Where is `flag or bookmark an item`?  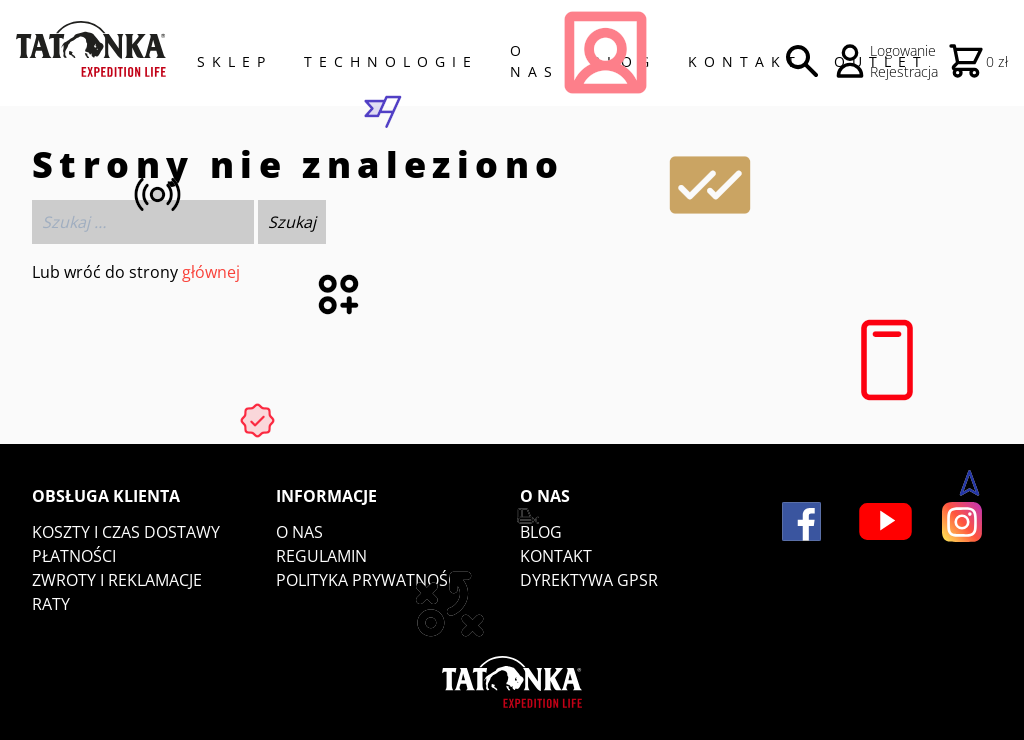 flag or bookmark an item is located at coordinates (382, 110).